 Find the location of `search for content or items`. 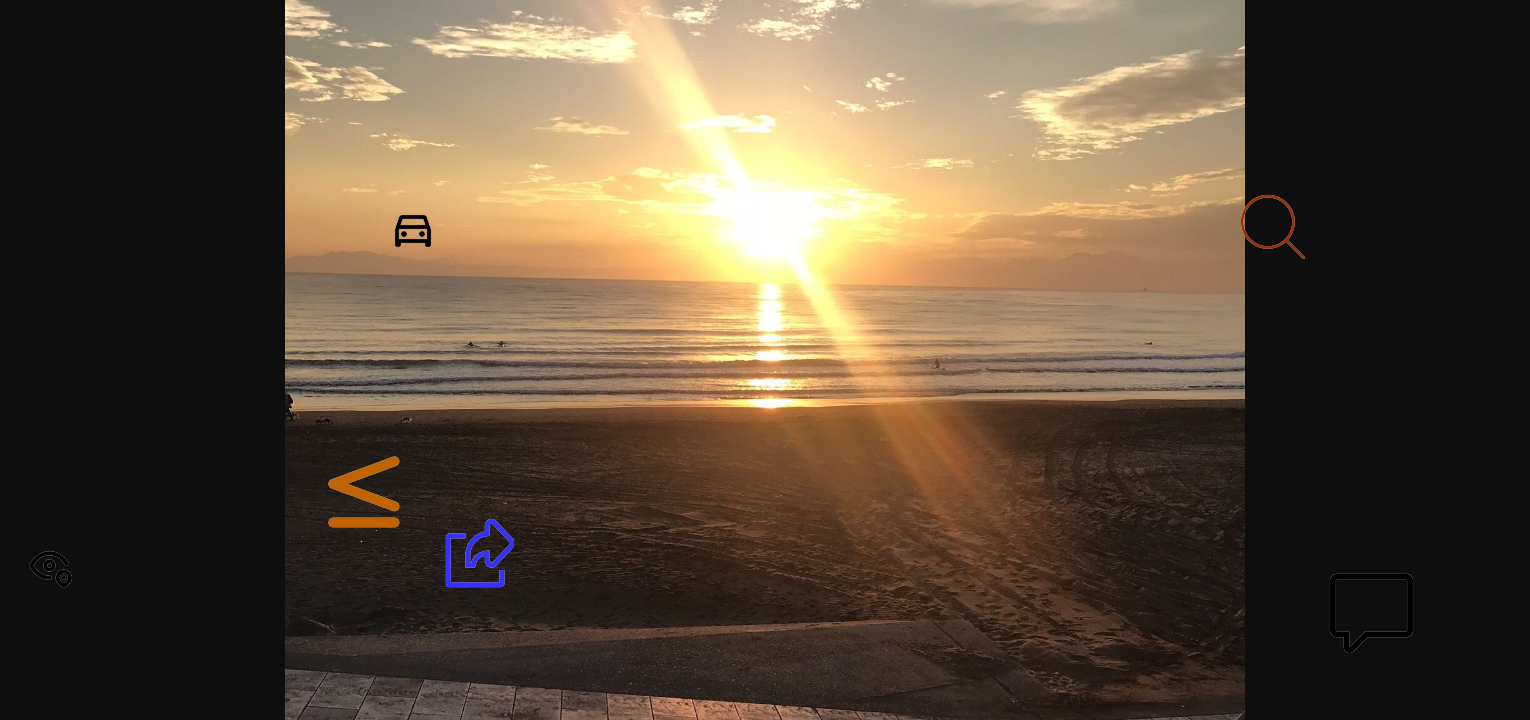

search for content or items is located at coordinates (1273, 227).